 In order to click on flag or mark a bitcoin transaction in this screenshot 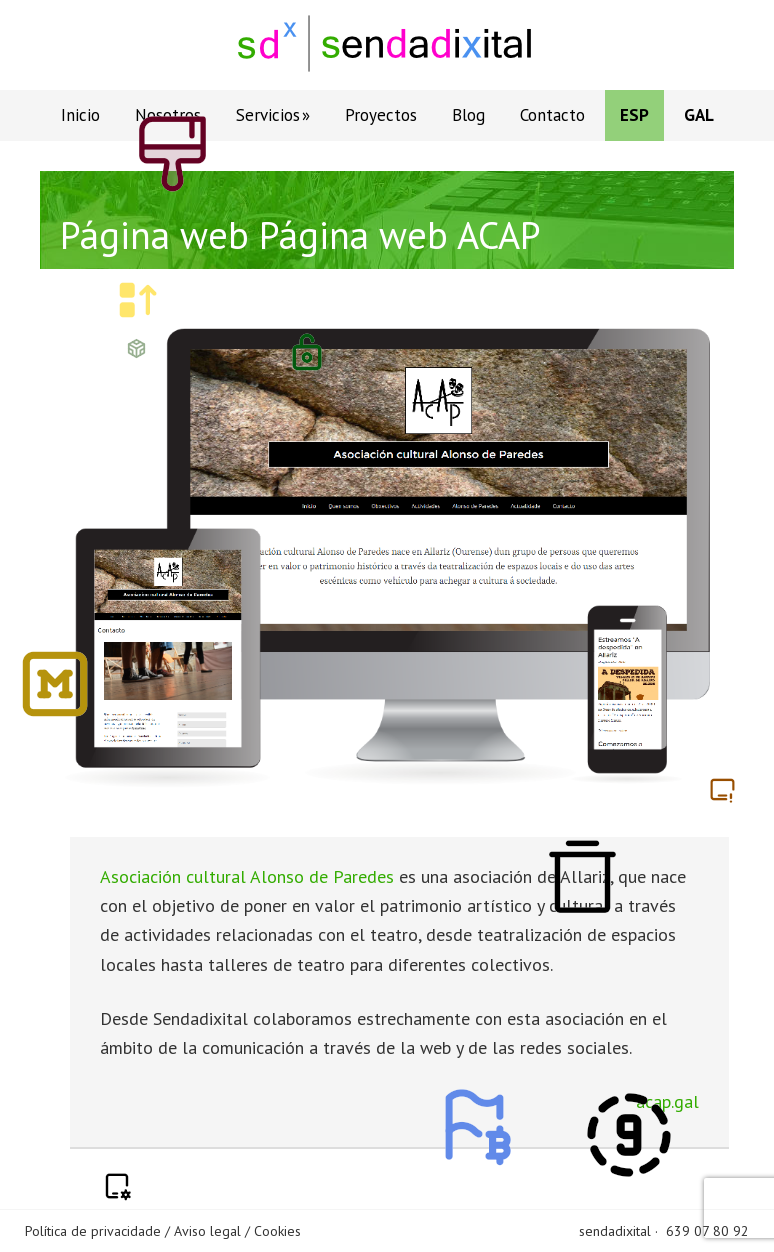, I will do `click(474, 1123)`.